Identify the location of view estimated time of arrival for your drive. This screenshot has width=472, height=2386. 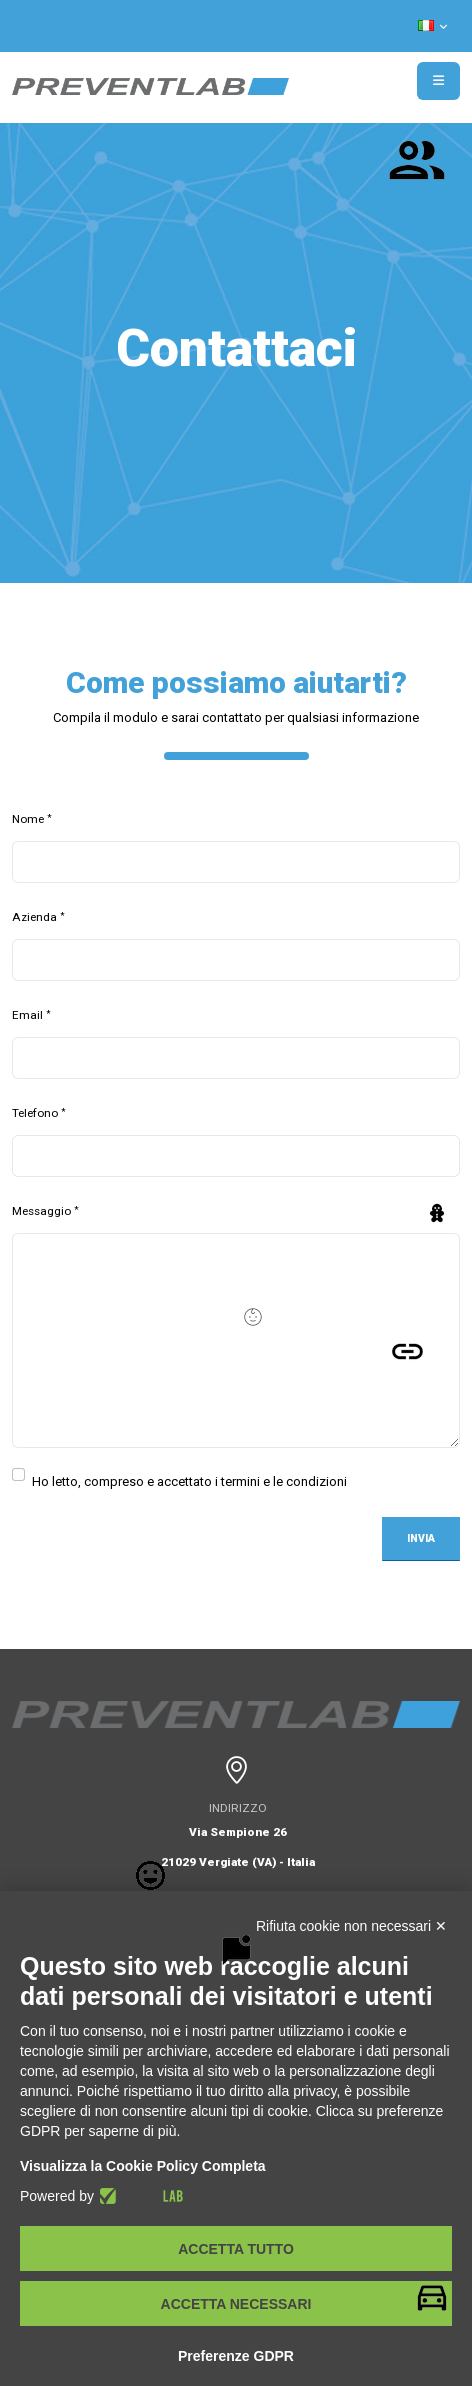
(432, 2298).